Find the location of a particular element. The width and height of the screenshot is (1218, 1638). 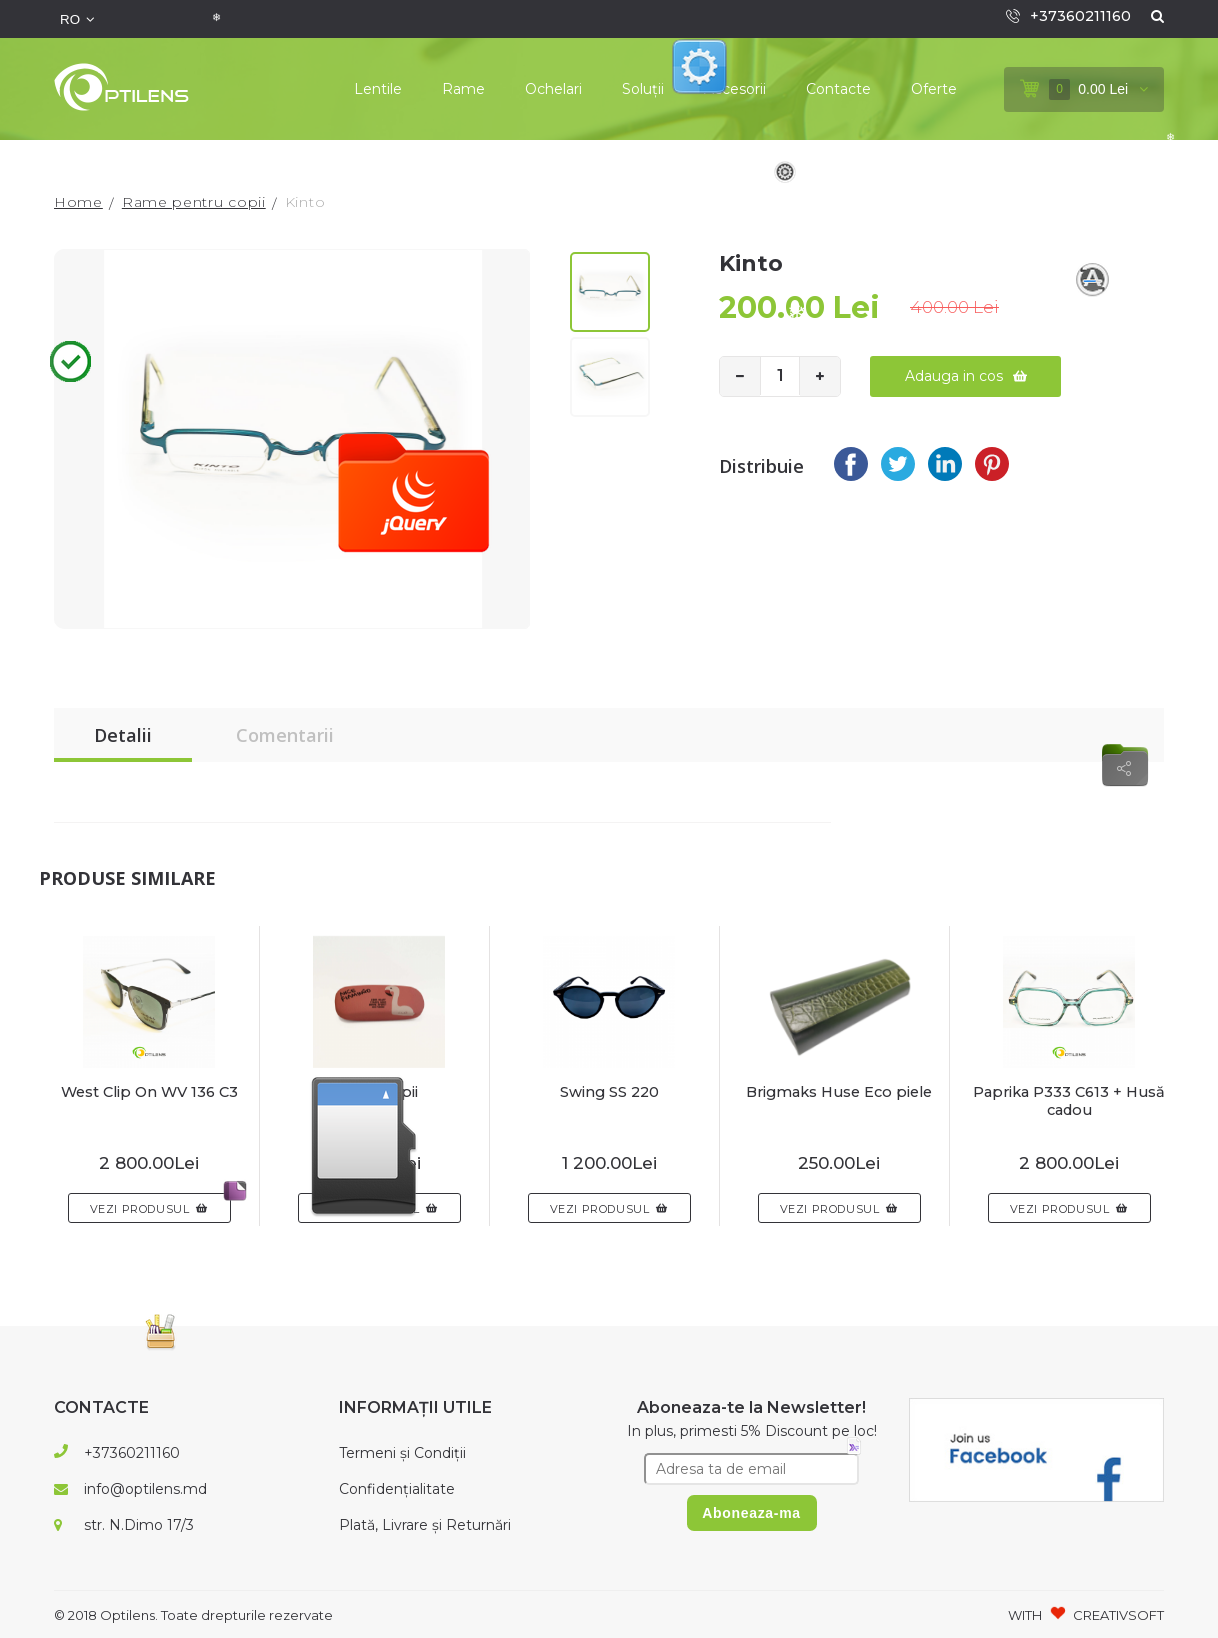

file successfully synced to OneDrive is located at coordinates (70, 361).